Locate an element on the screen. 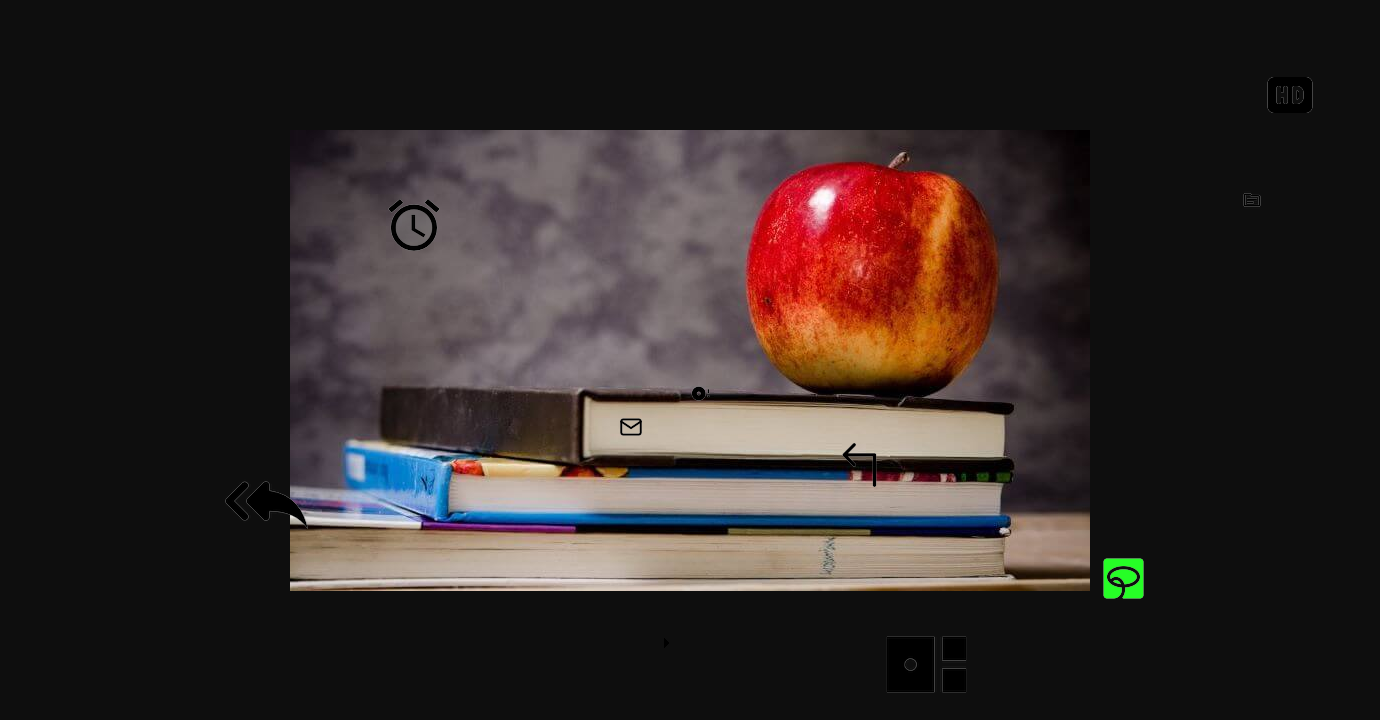 The width and height of the screenshot is (1380, 720). access bento box or compartmentalized layout view is located at coordinates (926, 664).